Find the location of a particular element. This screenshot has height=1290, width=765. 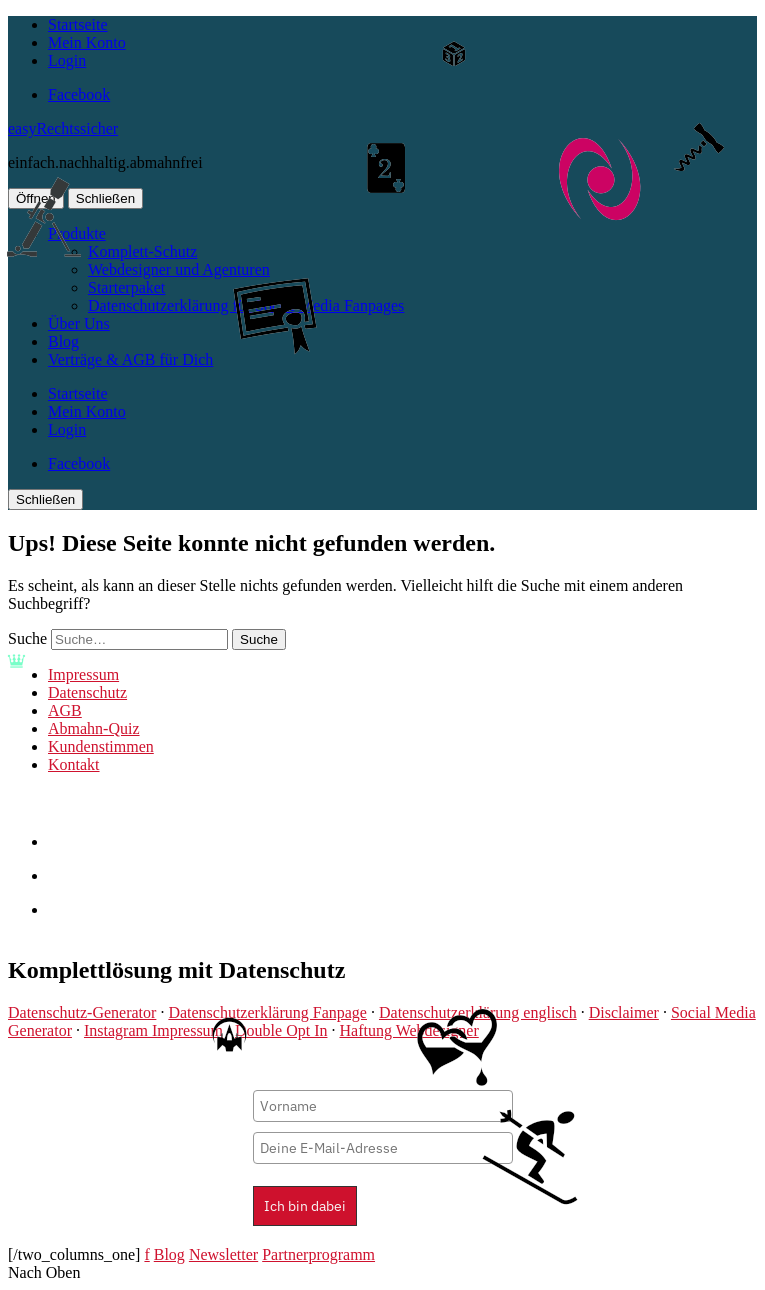

activate forward shield or barrier is located at coordinates (229, 1034).